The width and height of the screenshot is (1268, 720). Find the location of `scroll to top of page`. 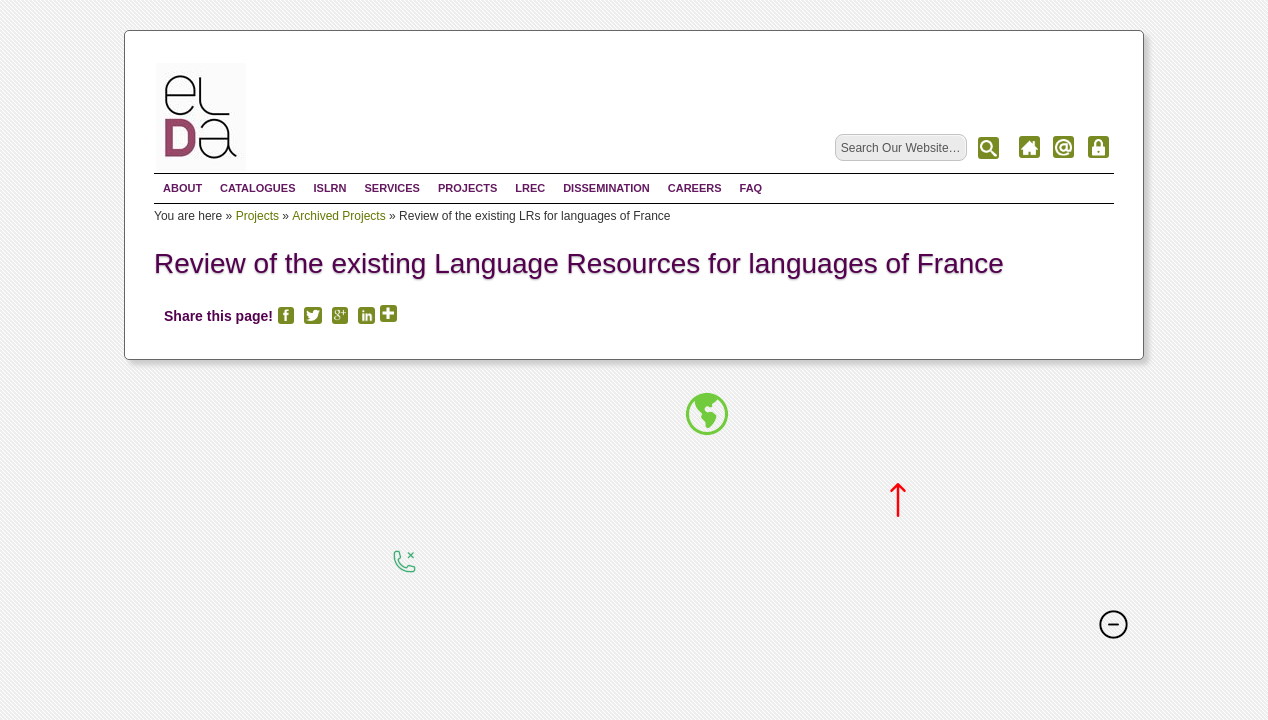

scroll to top of page is located at coordinates (898, 500).